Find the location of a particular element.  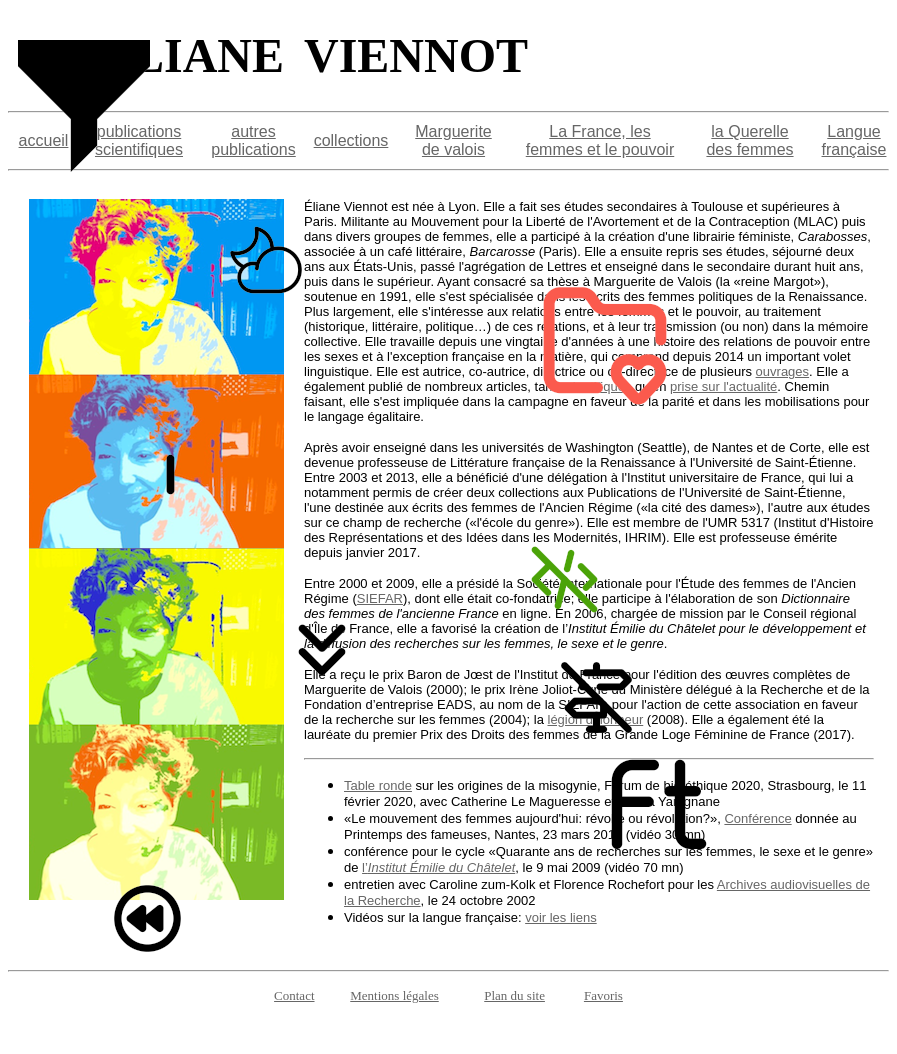

indicates information or help is available is located at coordinates (170, 474).